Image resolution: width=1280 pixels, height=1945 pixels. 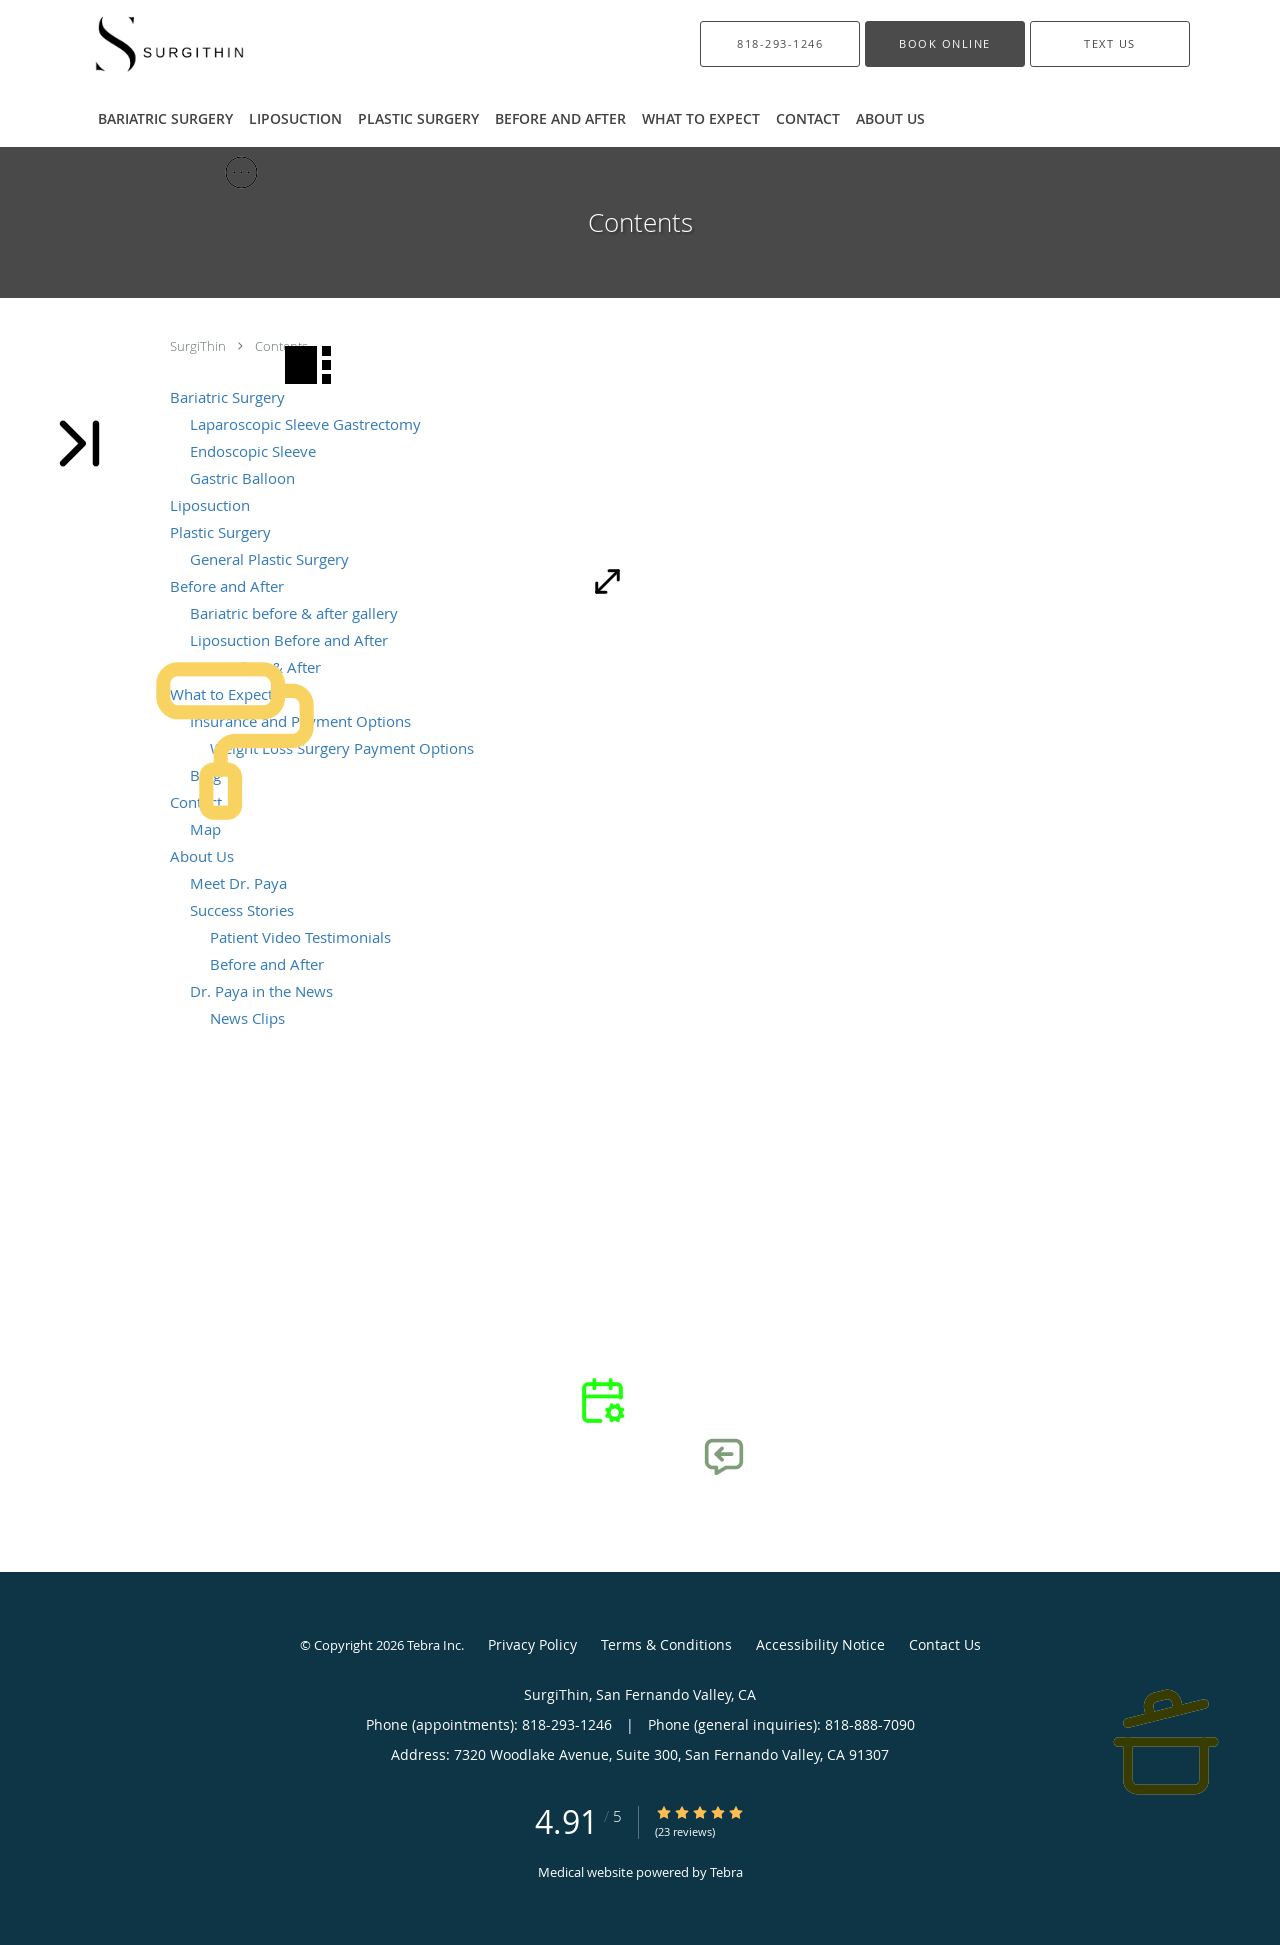 What do you see at coordinates (1166, 1742) in the screenshot?
I see `access recipes or cooking features` at bounding box center [1166, 1742].